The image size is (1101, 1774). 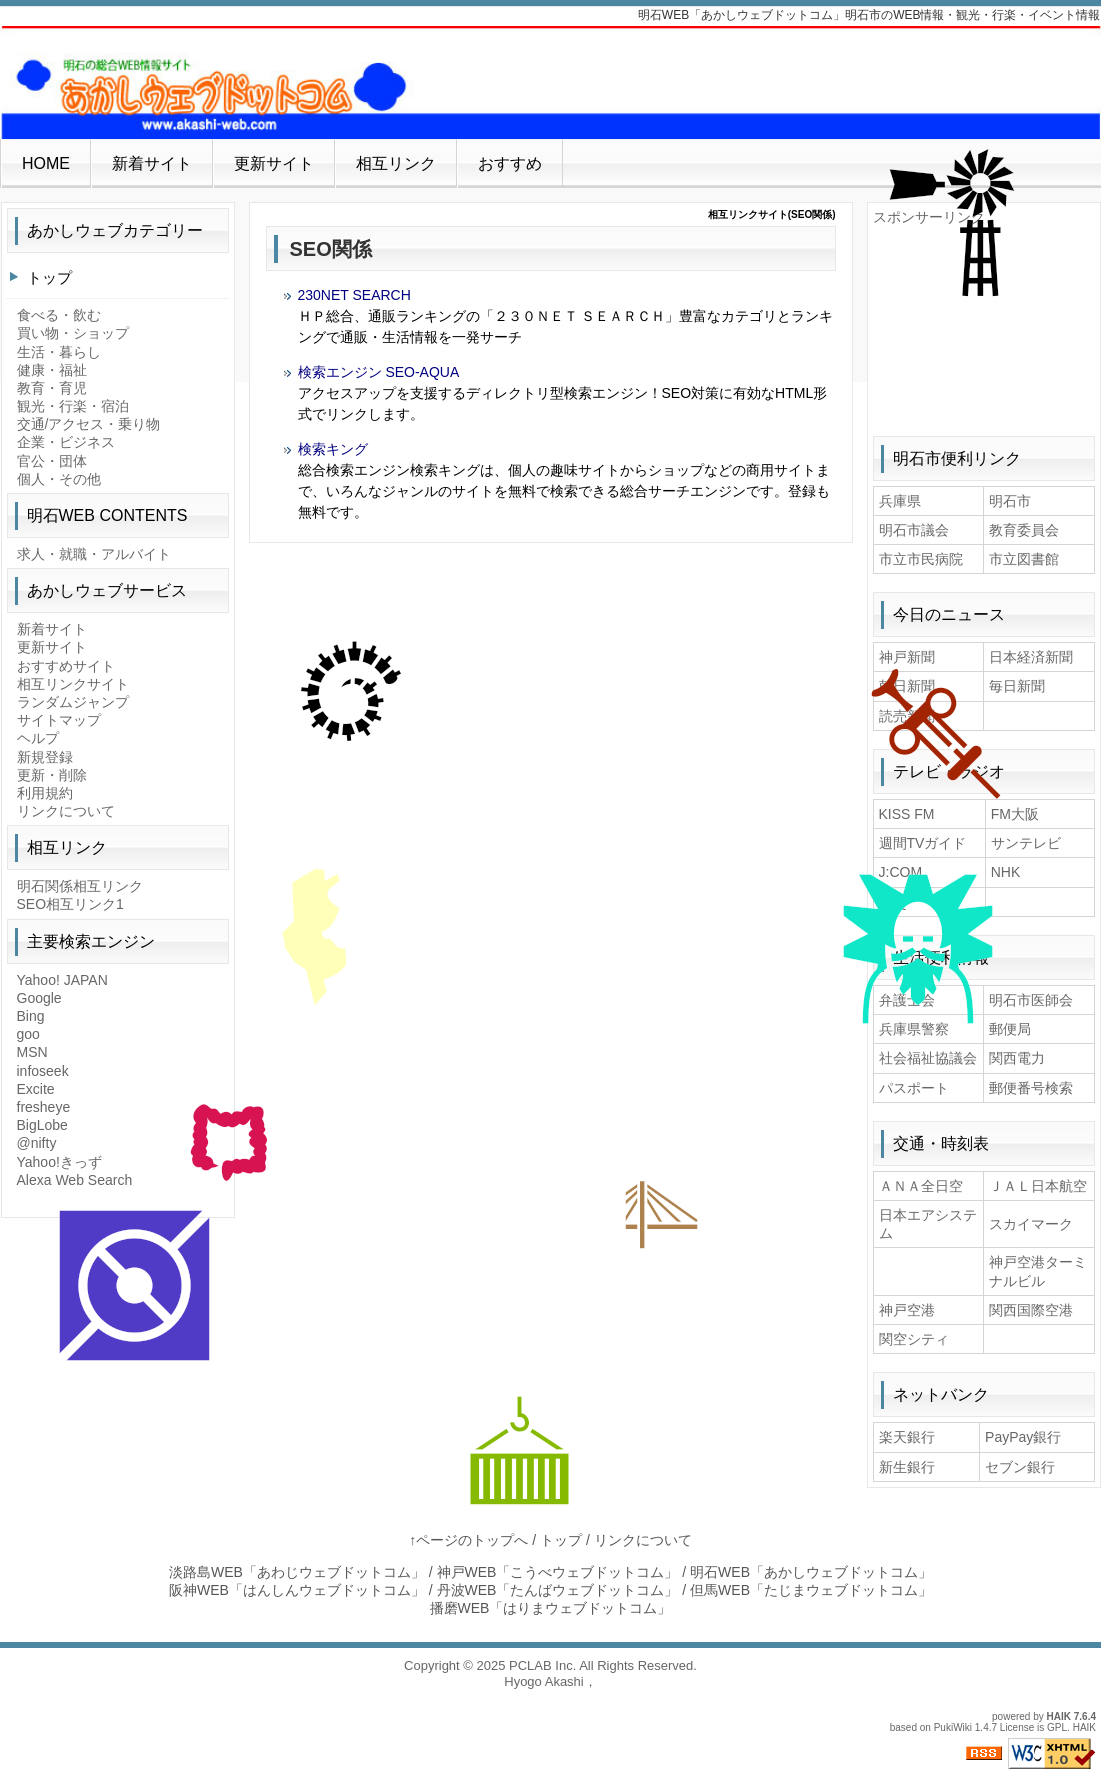 What do you see at coordinates (134, 1285) in the screenshot?
I see `access game settings or options menu` at bounding box center [134, 1285].